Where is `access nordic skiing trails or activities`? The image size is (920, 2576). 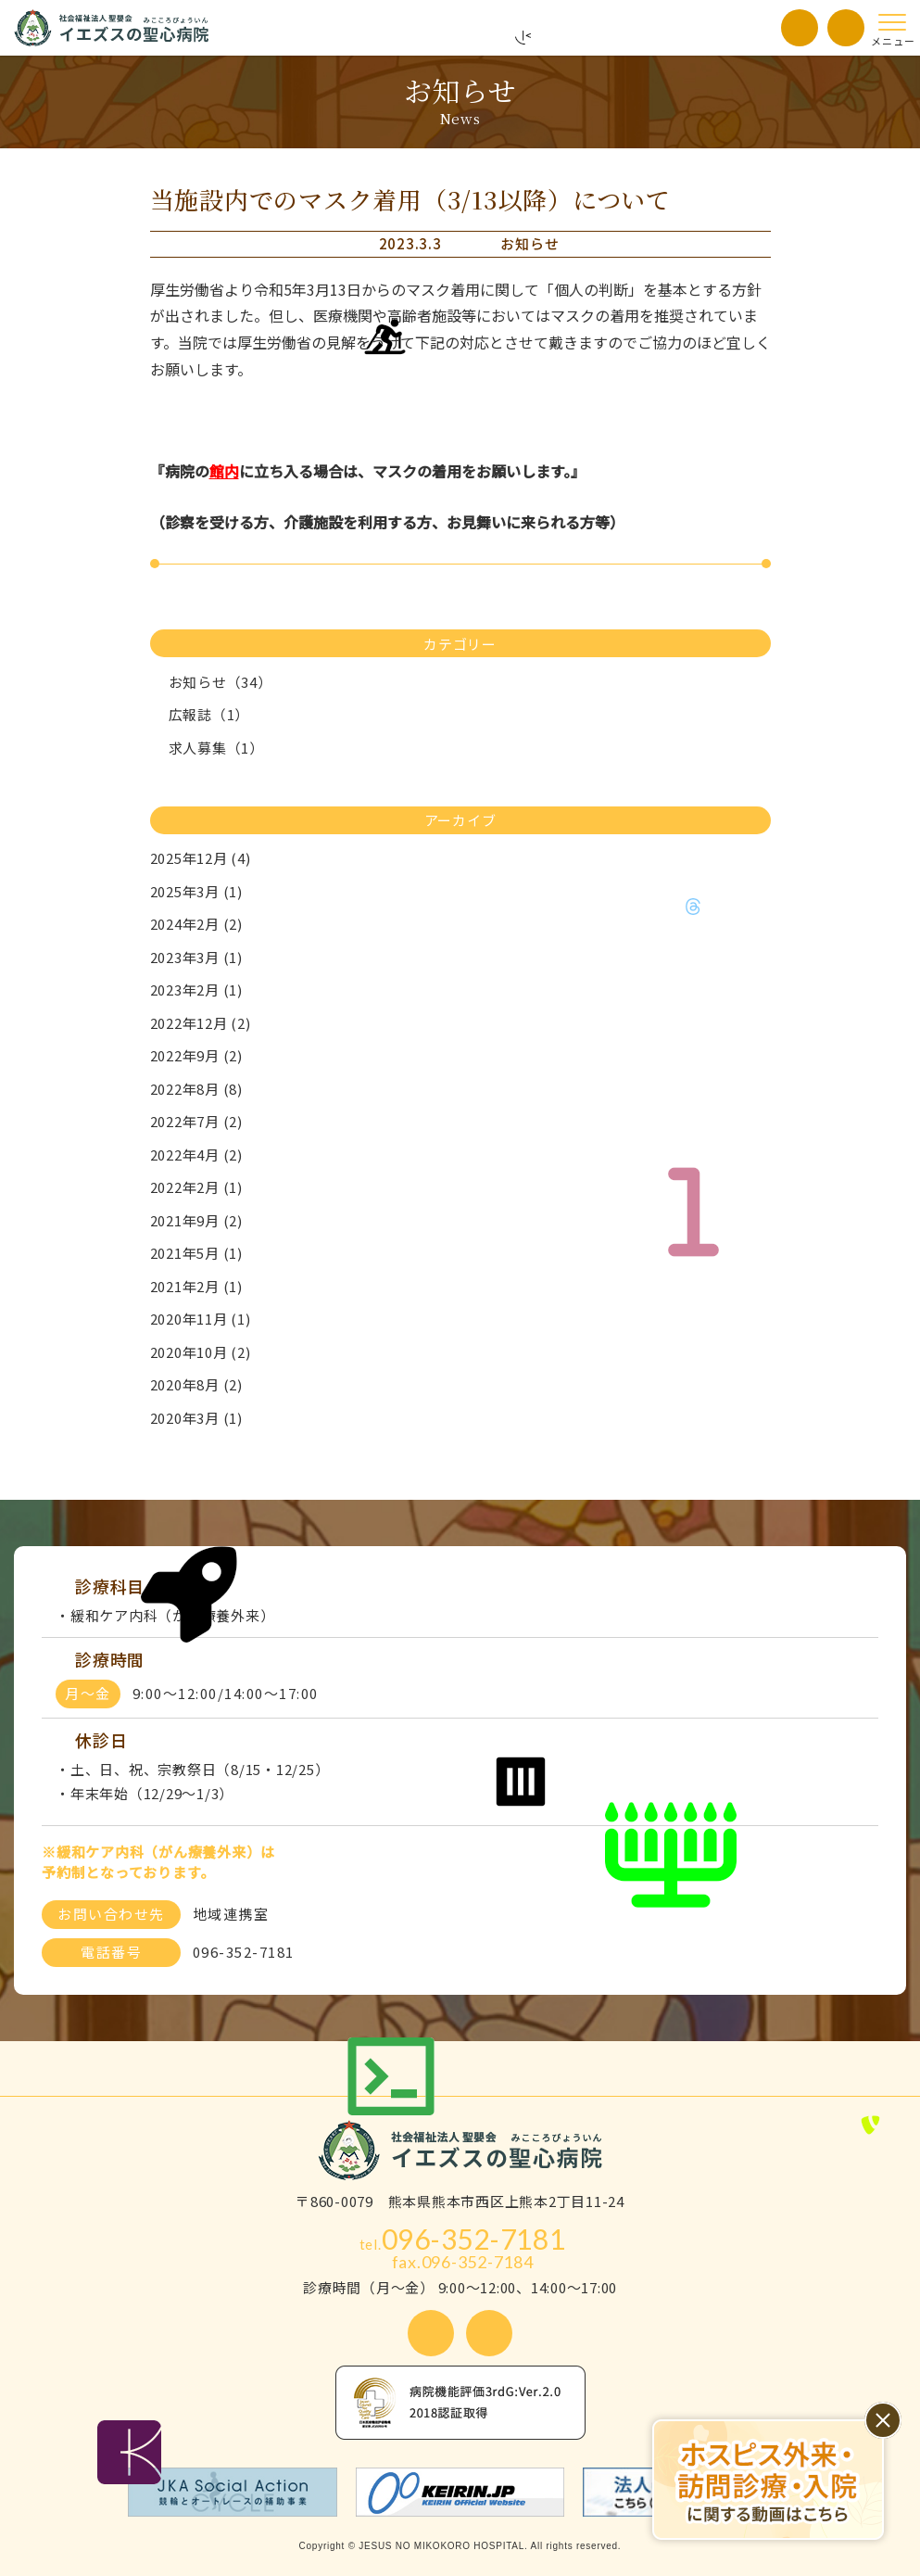
access nordic skiing trails or activities is located at coordinates (384, 336).